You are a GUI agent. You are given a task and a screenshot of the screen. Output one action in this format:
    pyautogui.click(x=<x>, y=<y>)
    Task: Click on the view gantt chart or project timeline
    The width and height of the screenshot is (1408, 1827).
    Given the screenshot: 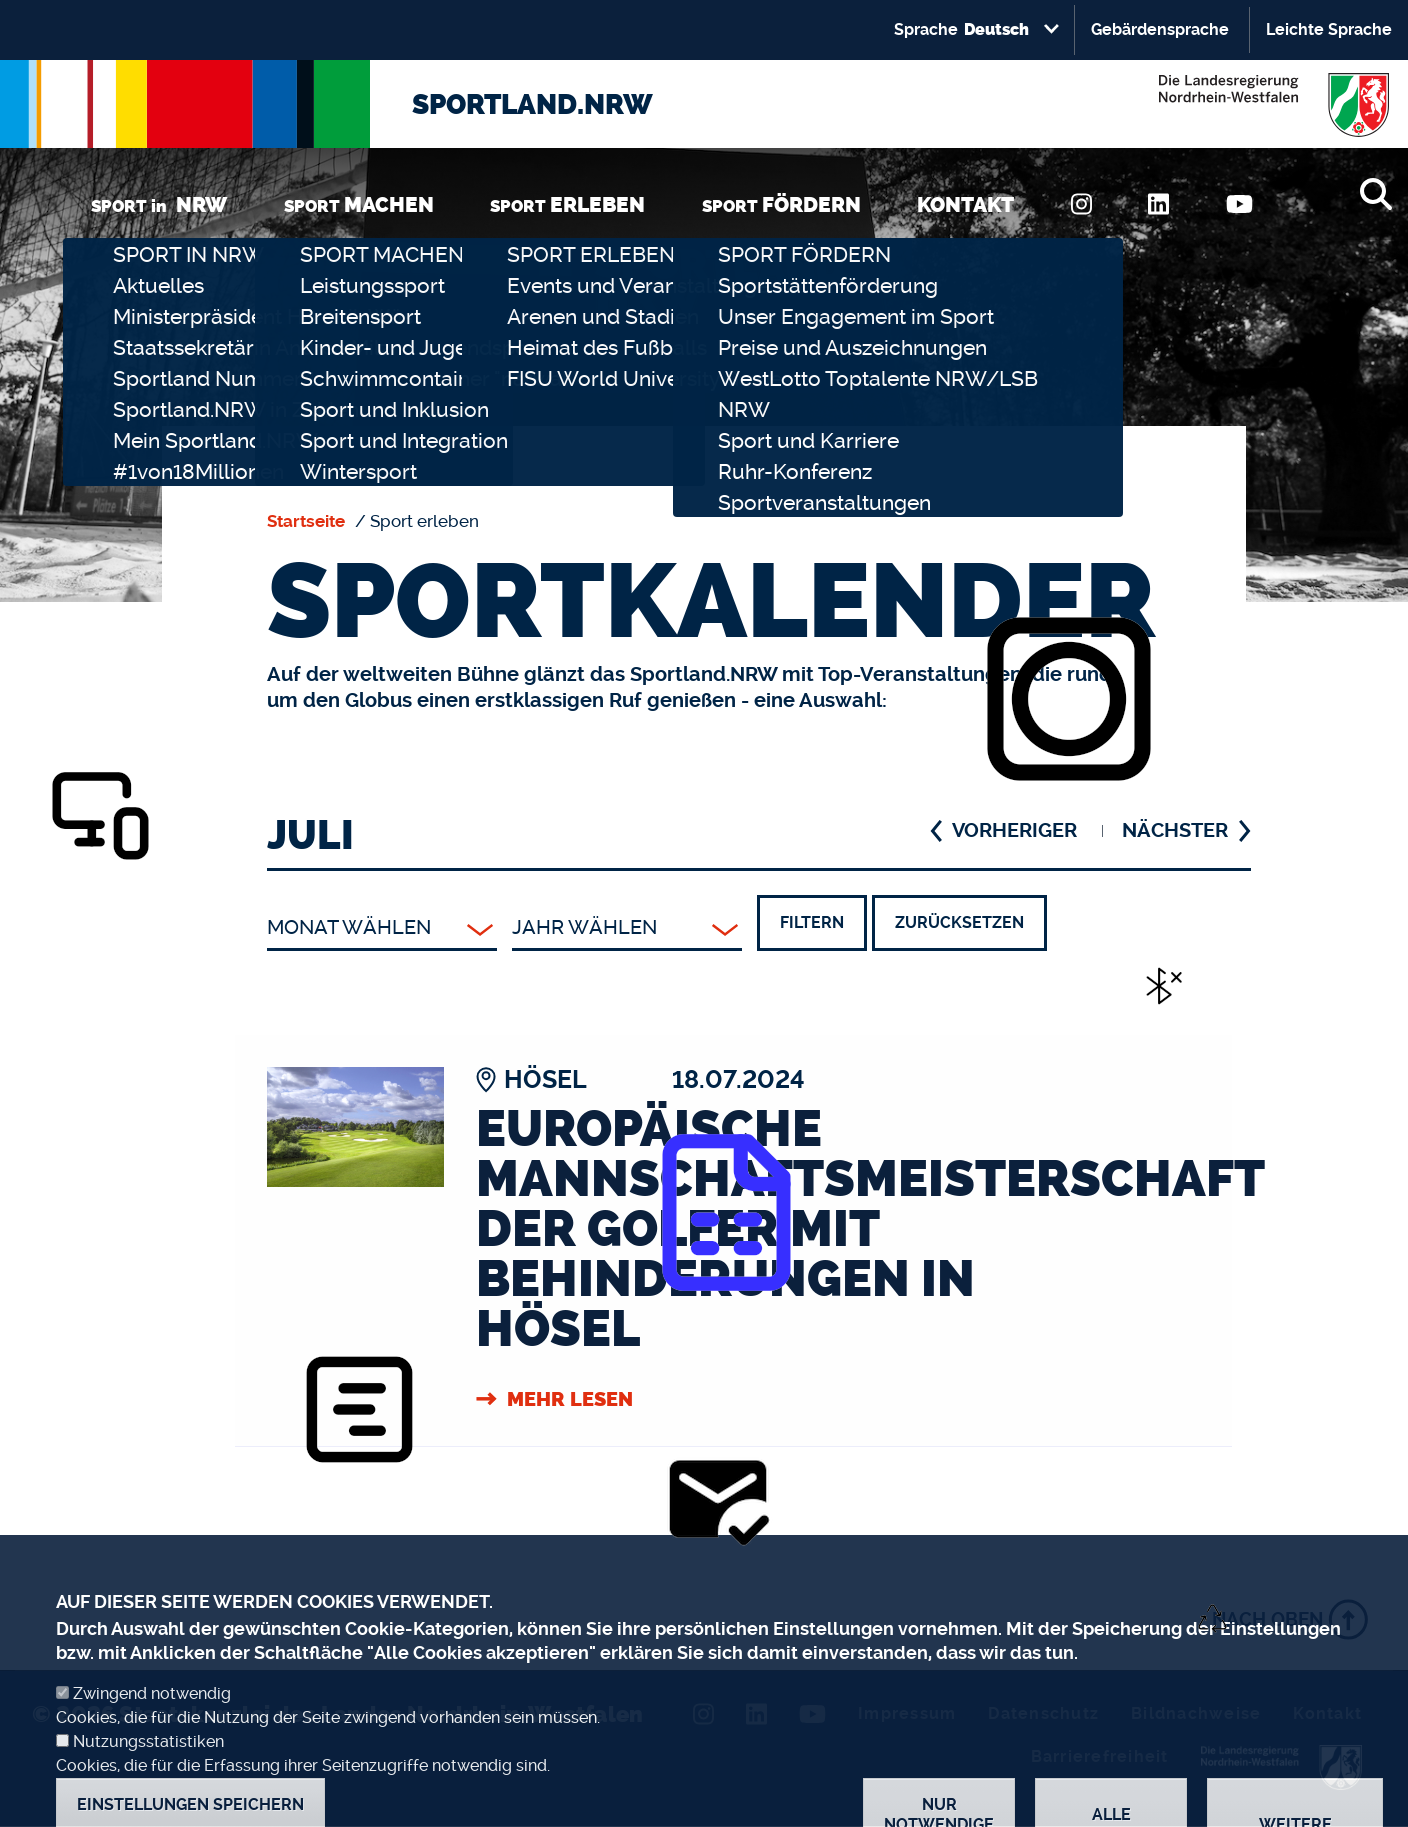 What is the action you would take?
    pyautogui.click(x=359, y=1409)
    